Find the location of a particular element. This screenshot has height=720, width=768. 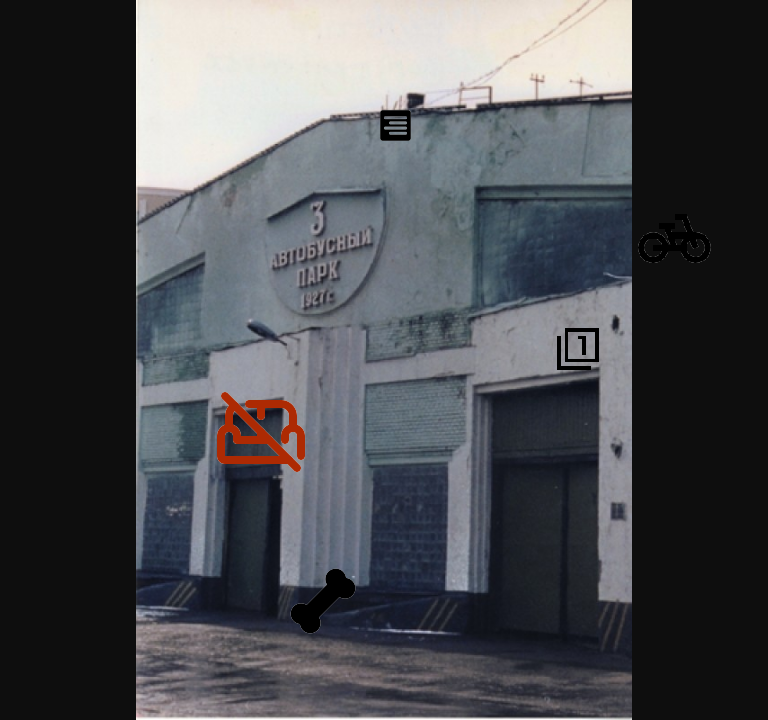

indicates first item in a numbered sequence or filter is located at coordinates (578, 349).